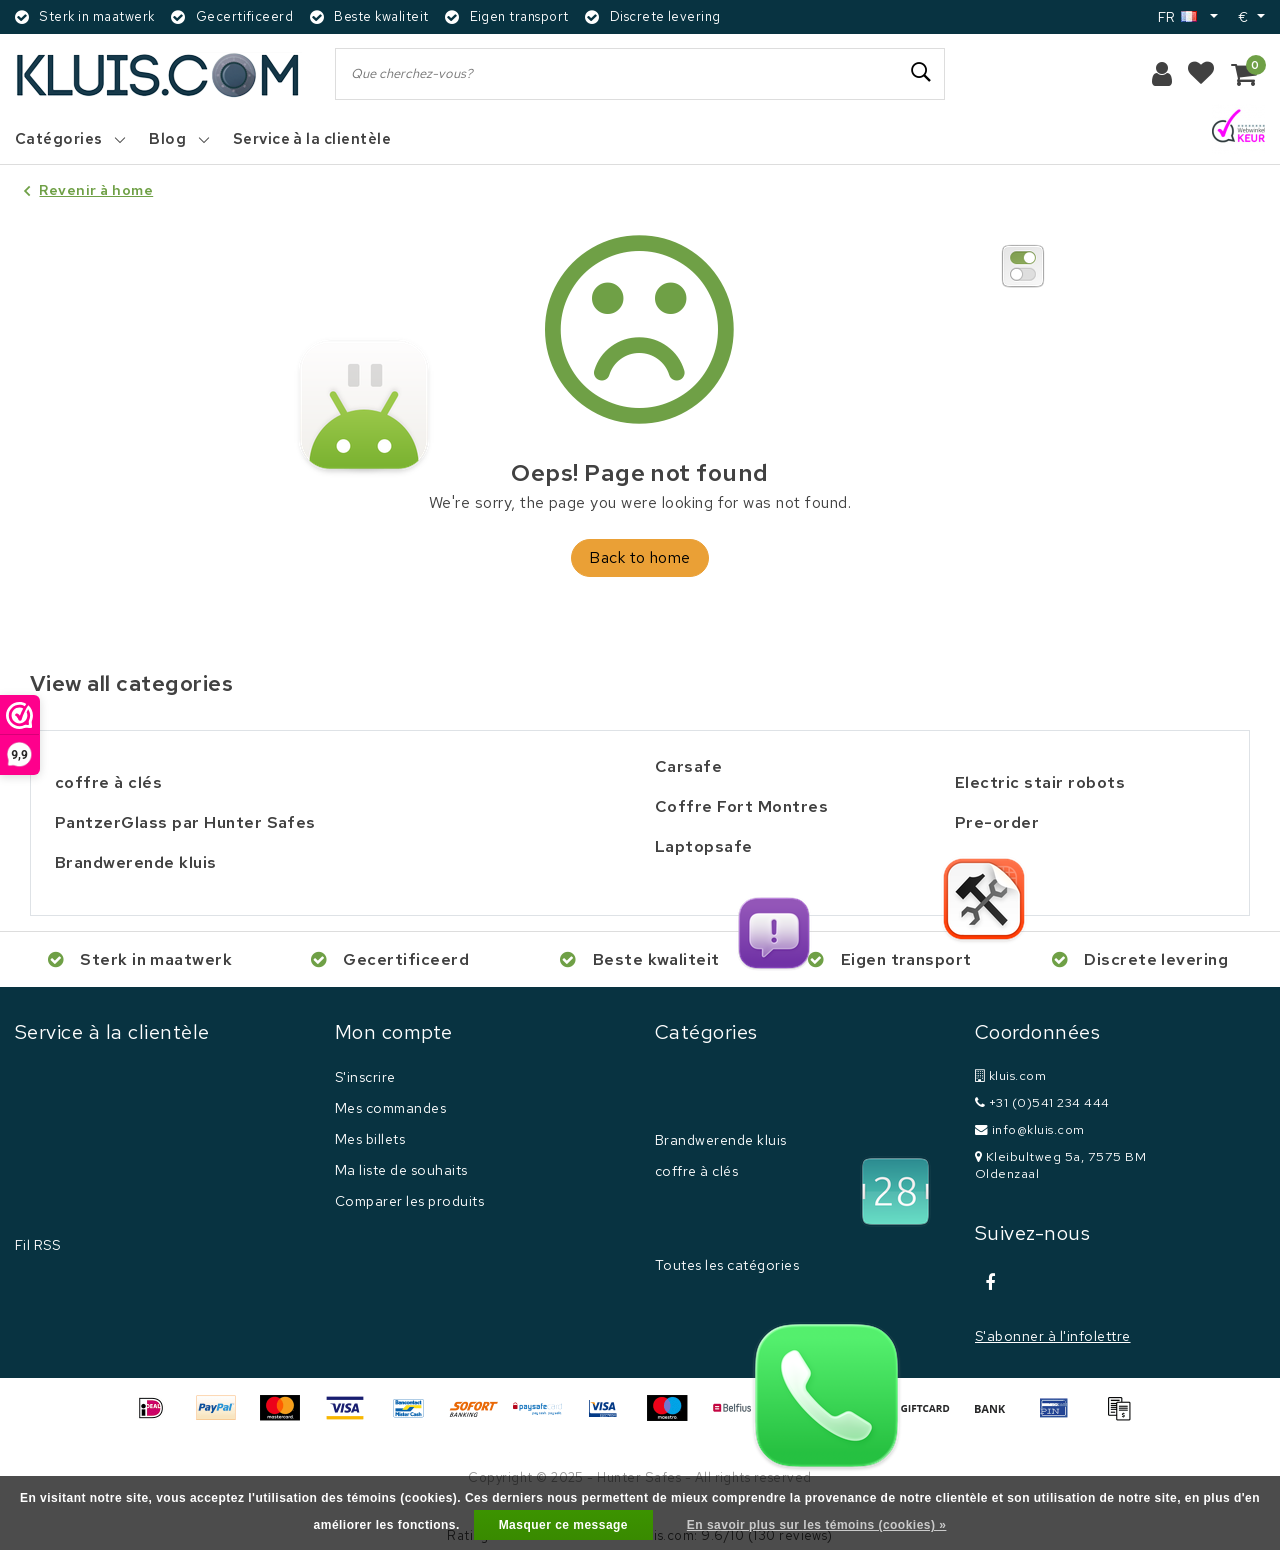  Describe the element at coordinates (1023, 266) in the screenshot. I see `open gnome tweaks to customize system settings` at that location.